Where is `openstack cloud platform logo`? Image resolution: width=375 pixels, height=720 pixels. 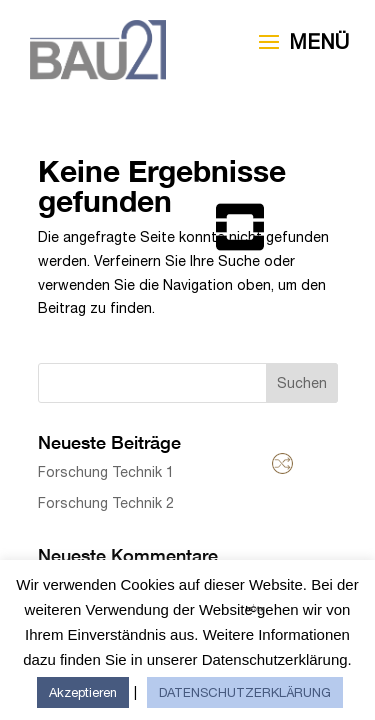
openstack cloud platform logo is located at coordinates (240, 227).